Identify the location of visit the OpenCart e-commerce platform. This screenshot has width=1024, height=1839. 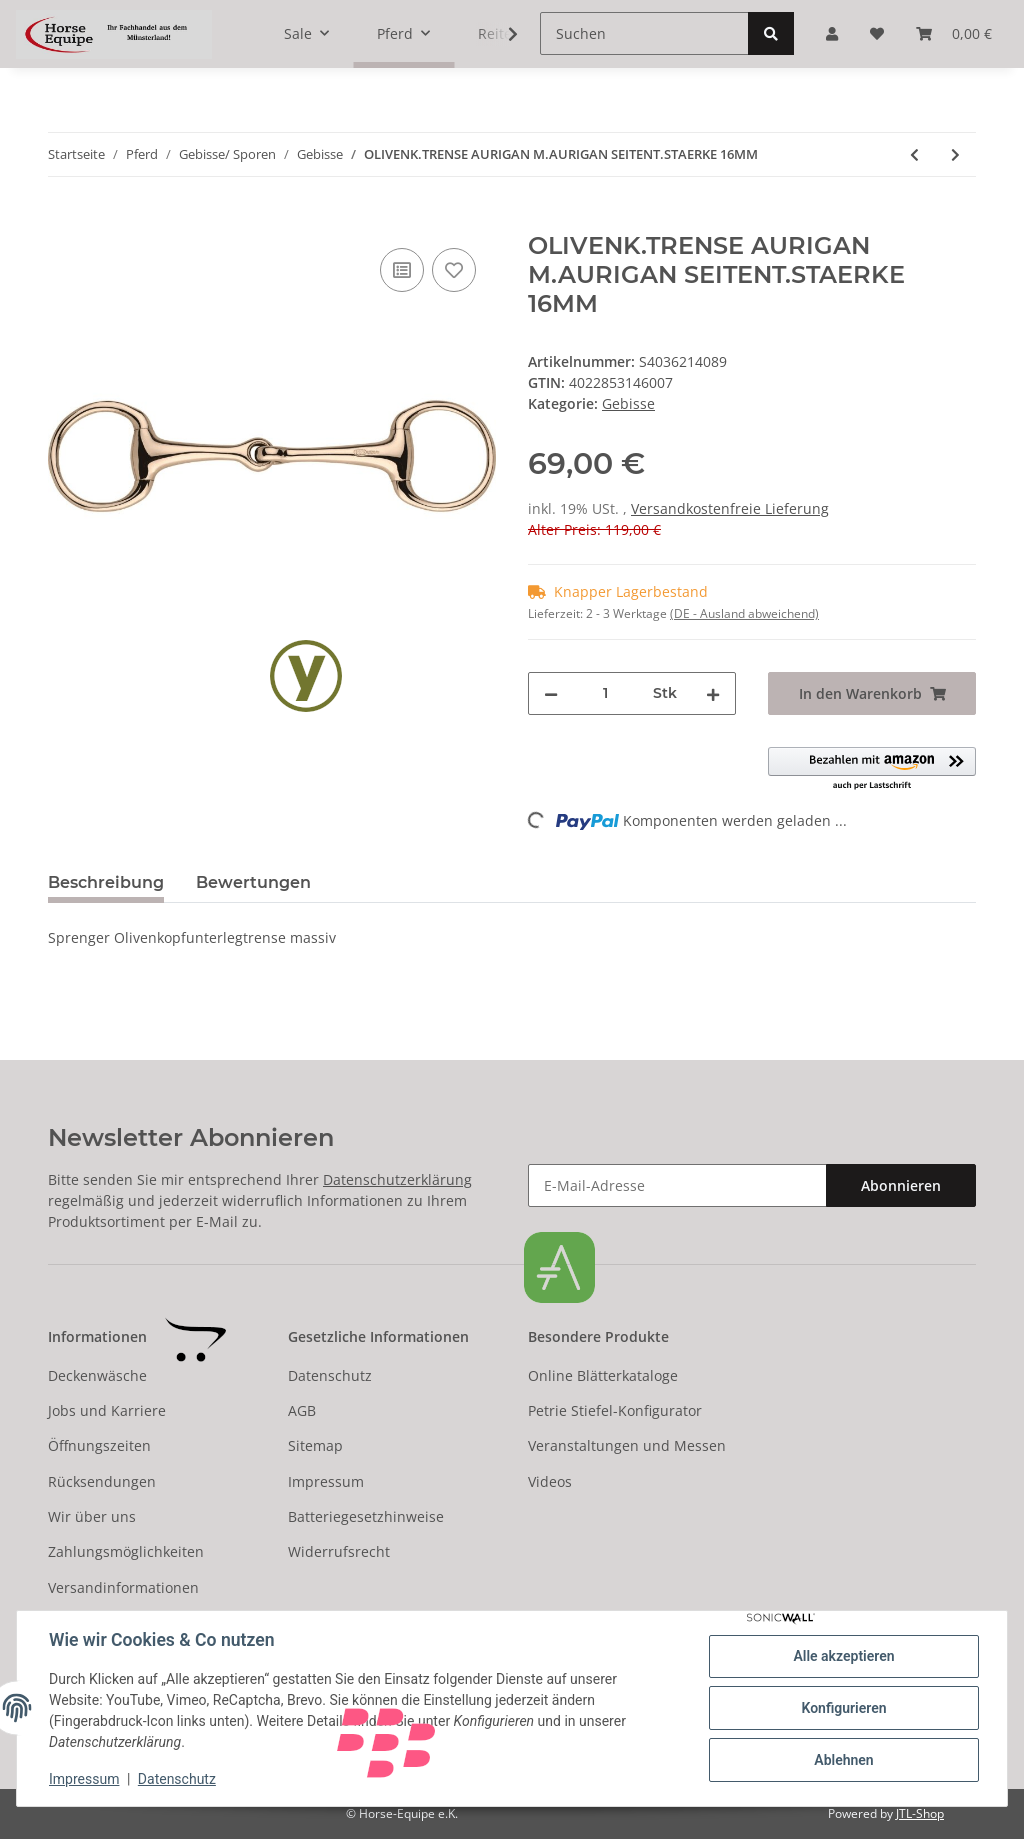
(195, 1339).